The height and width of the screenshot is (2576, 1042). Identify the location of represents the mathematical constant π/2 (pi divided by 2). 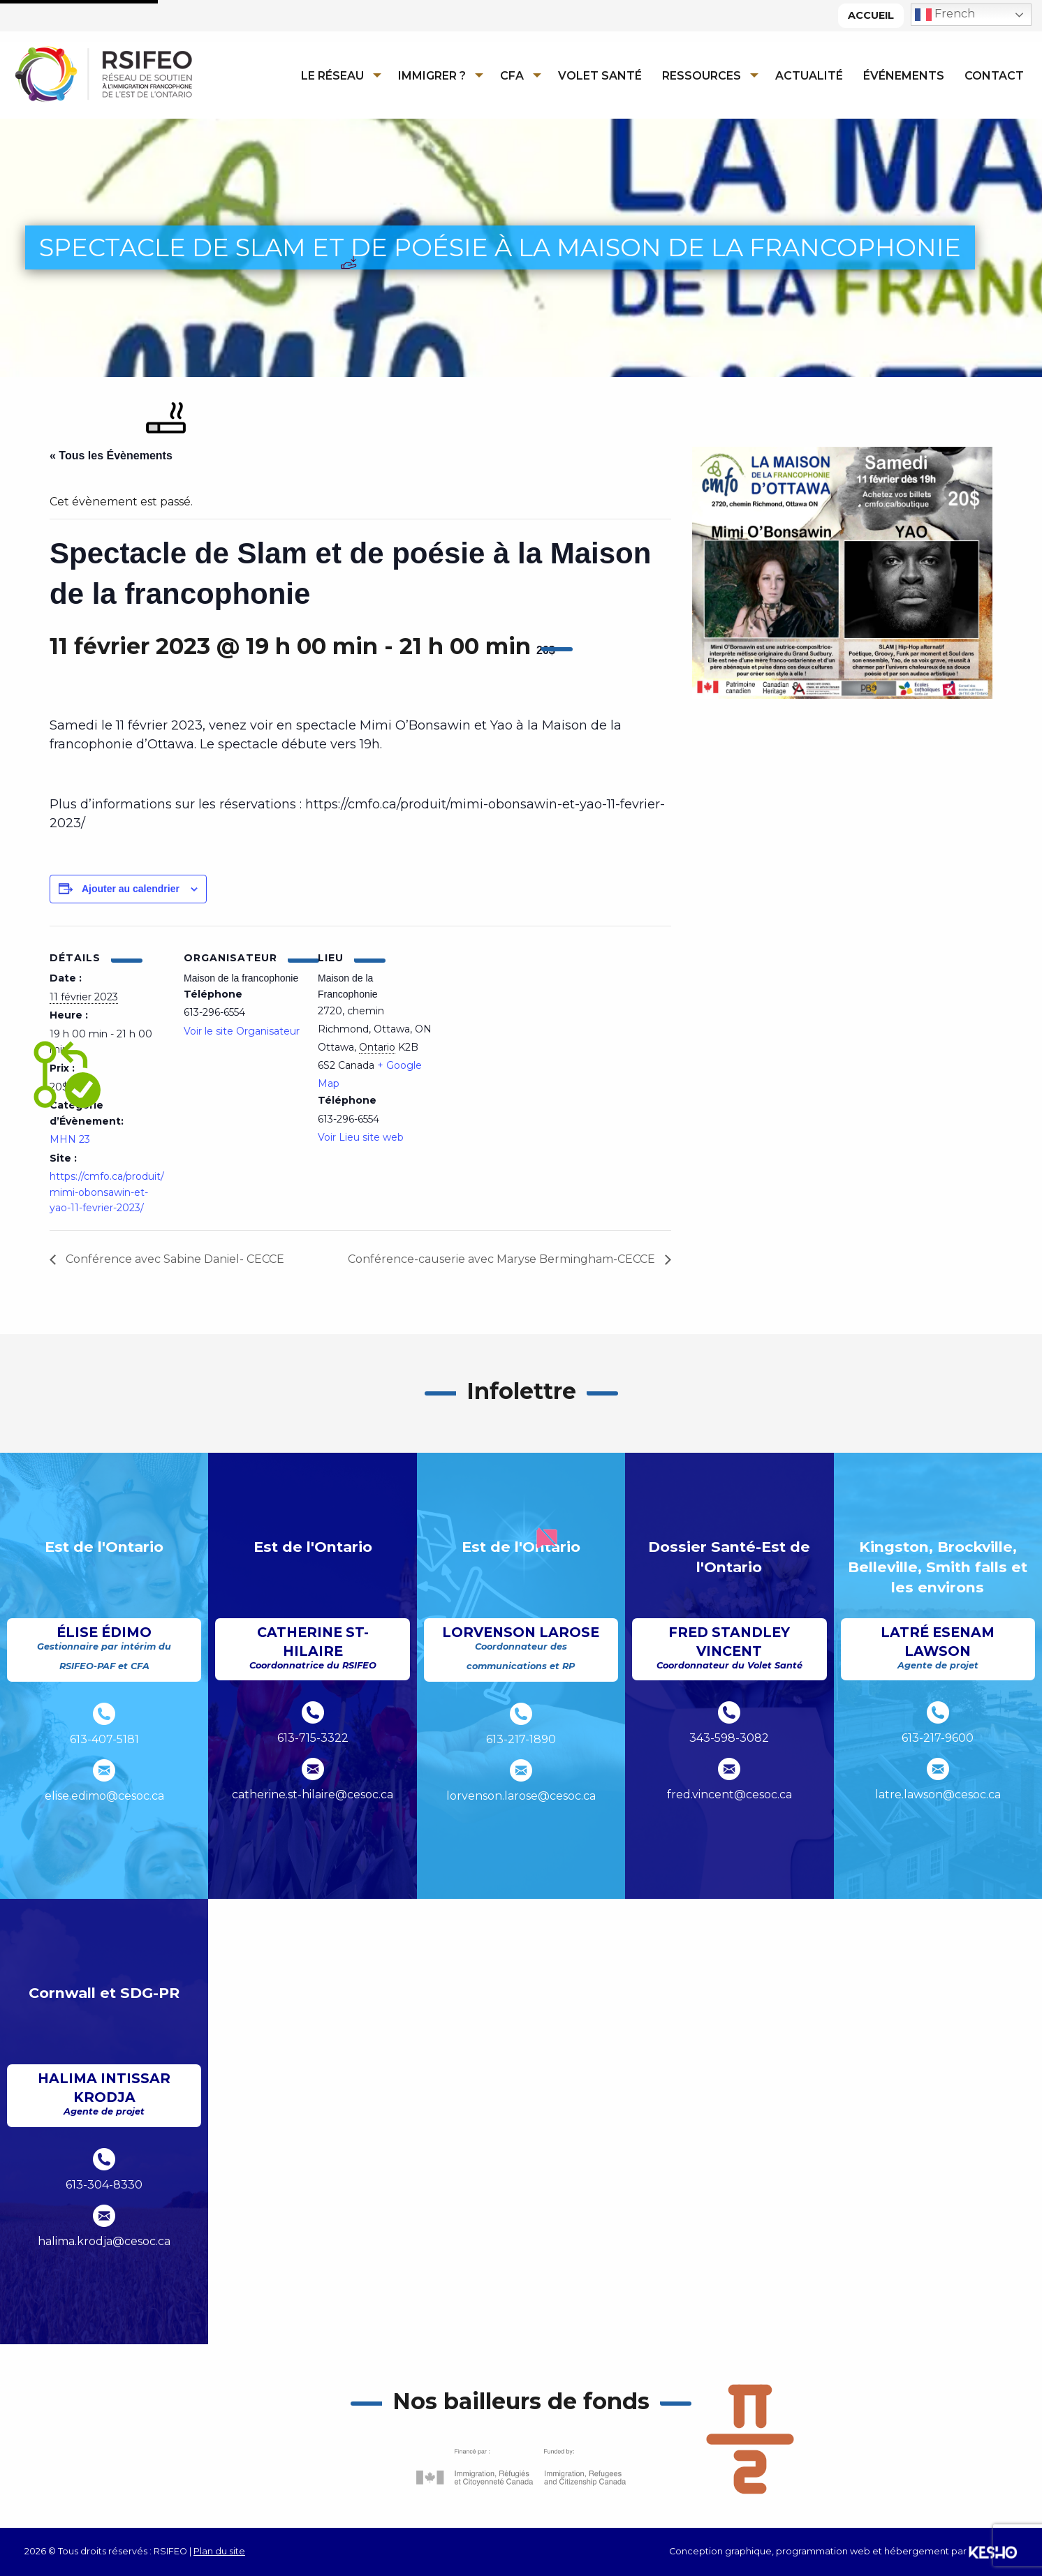
(750, 2439).